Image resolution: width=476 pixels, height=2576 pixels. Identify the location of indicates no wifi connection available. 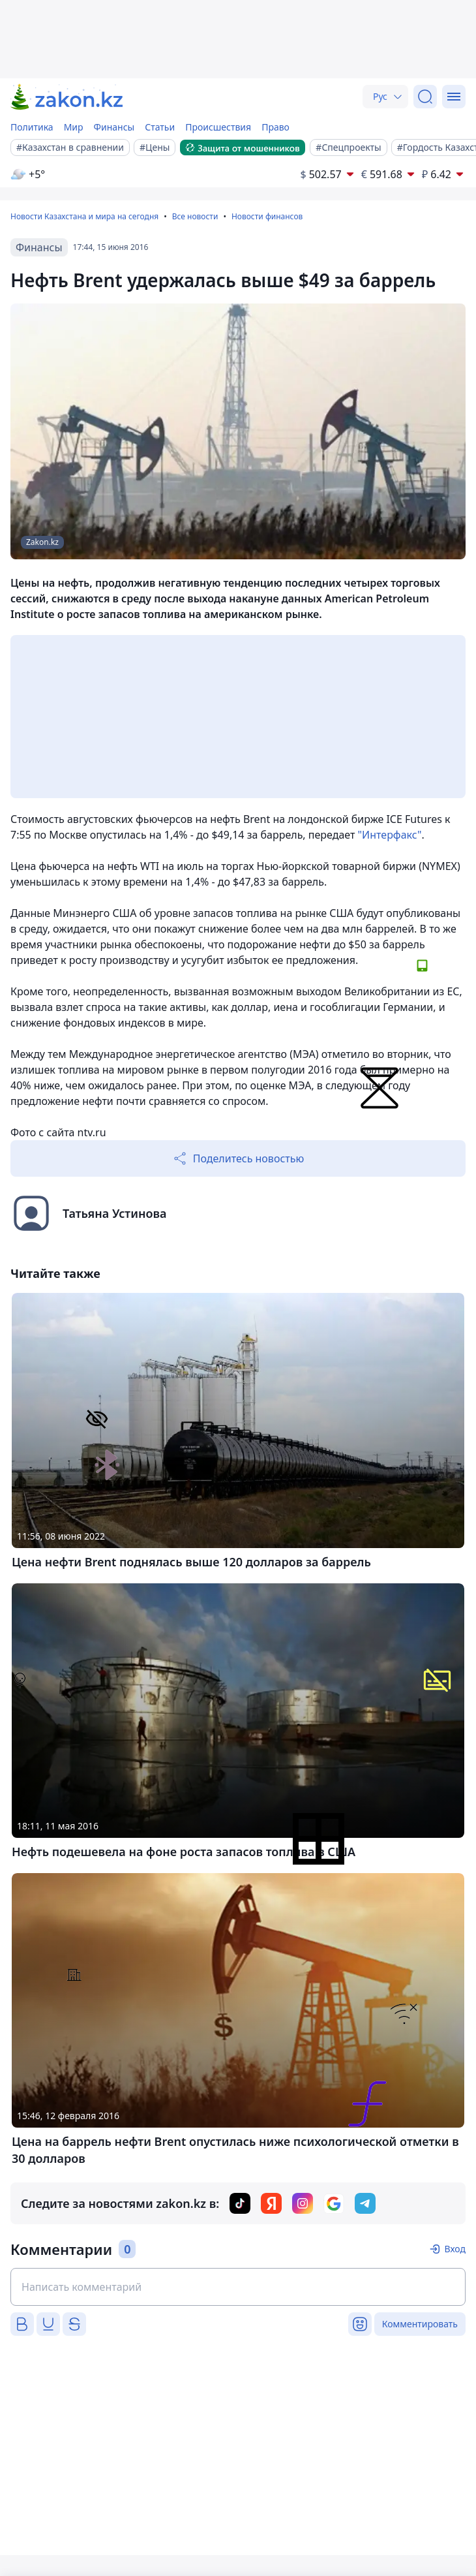
(404, 2013).